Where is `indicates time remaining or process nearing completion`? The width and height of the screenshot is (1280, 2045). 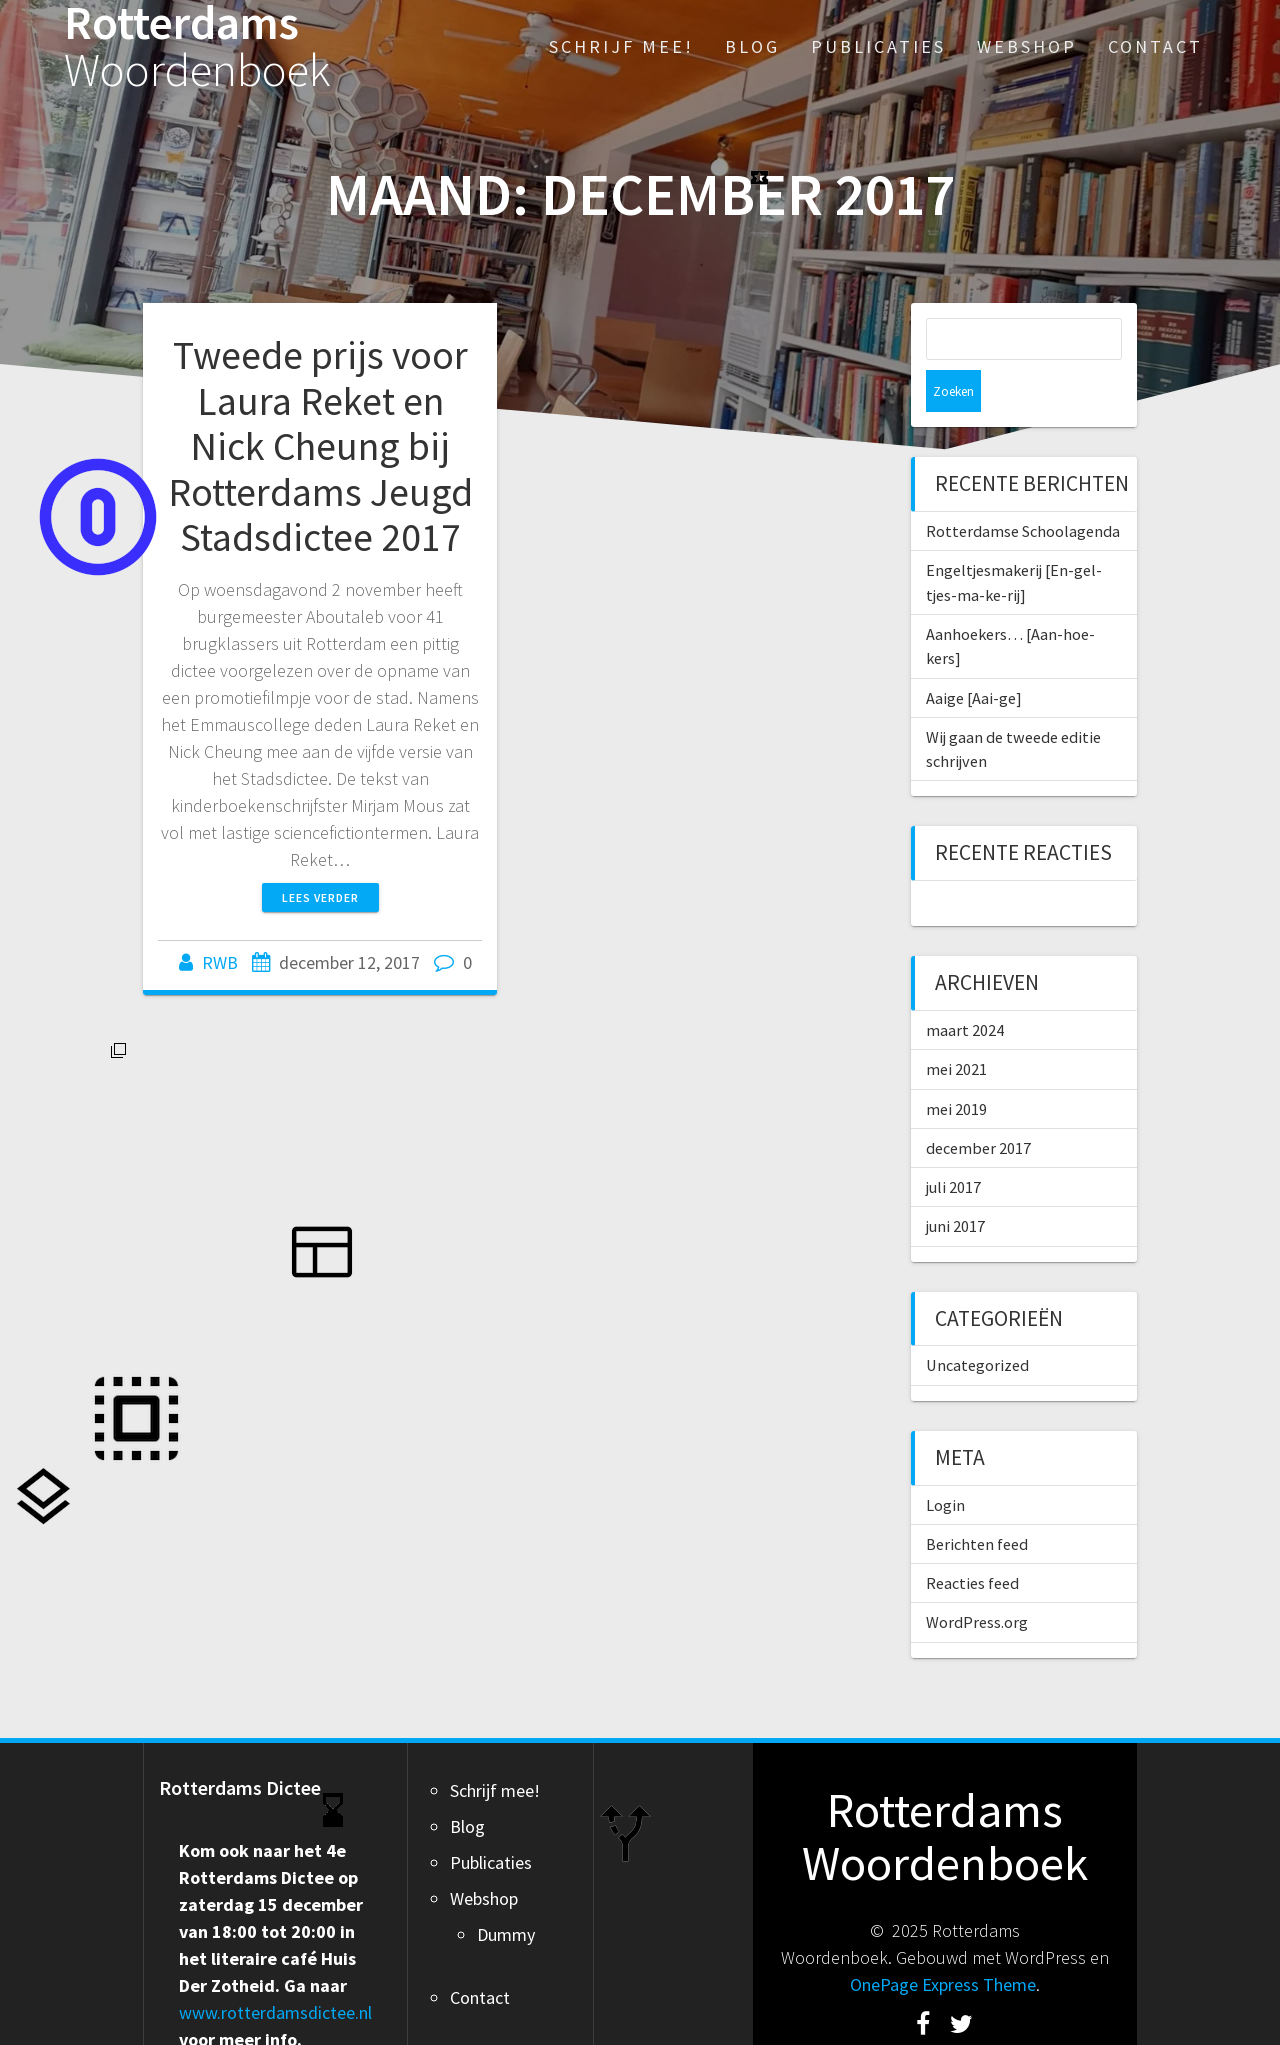 indicates time remaining or process nearing completion is located at coordinates (333, 1810).